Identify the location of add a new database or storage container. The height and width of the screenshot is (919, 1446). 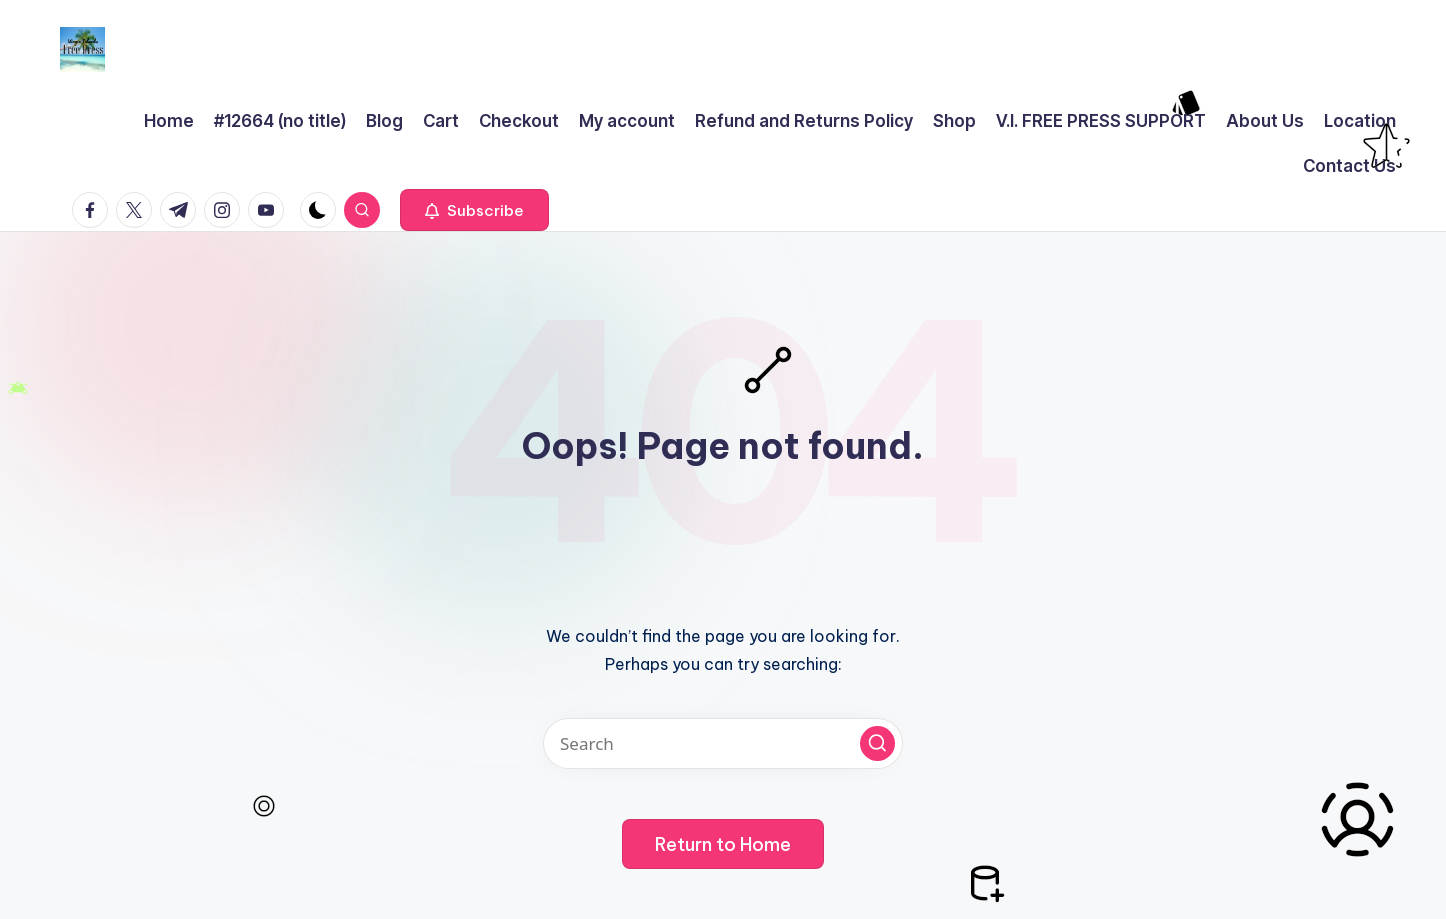
(985, 883).